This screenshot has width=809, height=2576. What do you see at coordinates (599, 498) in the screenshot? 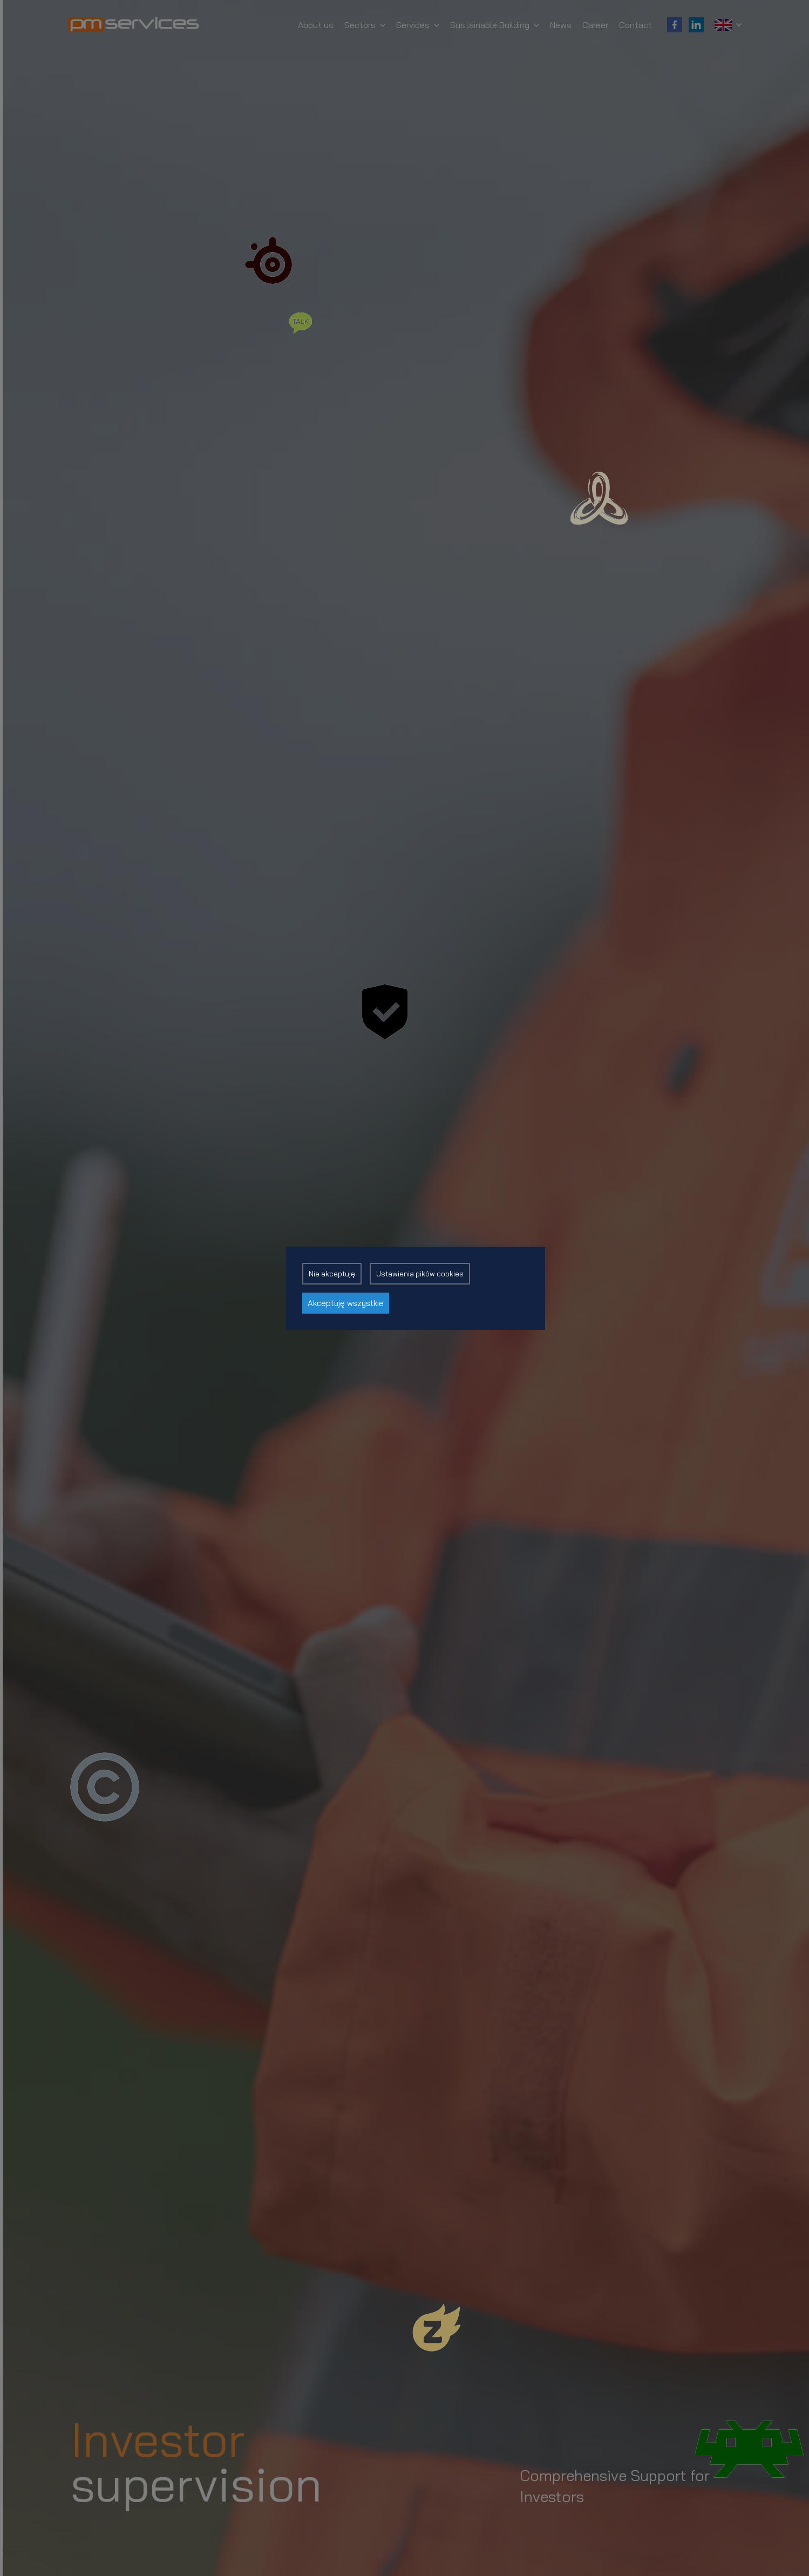
I see `treyarch game studio logo` at bounding box center [599, 498].